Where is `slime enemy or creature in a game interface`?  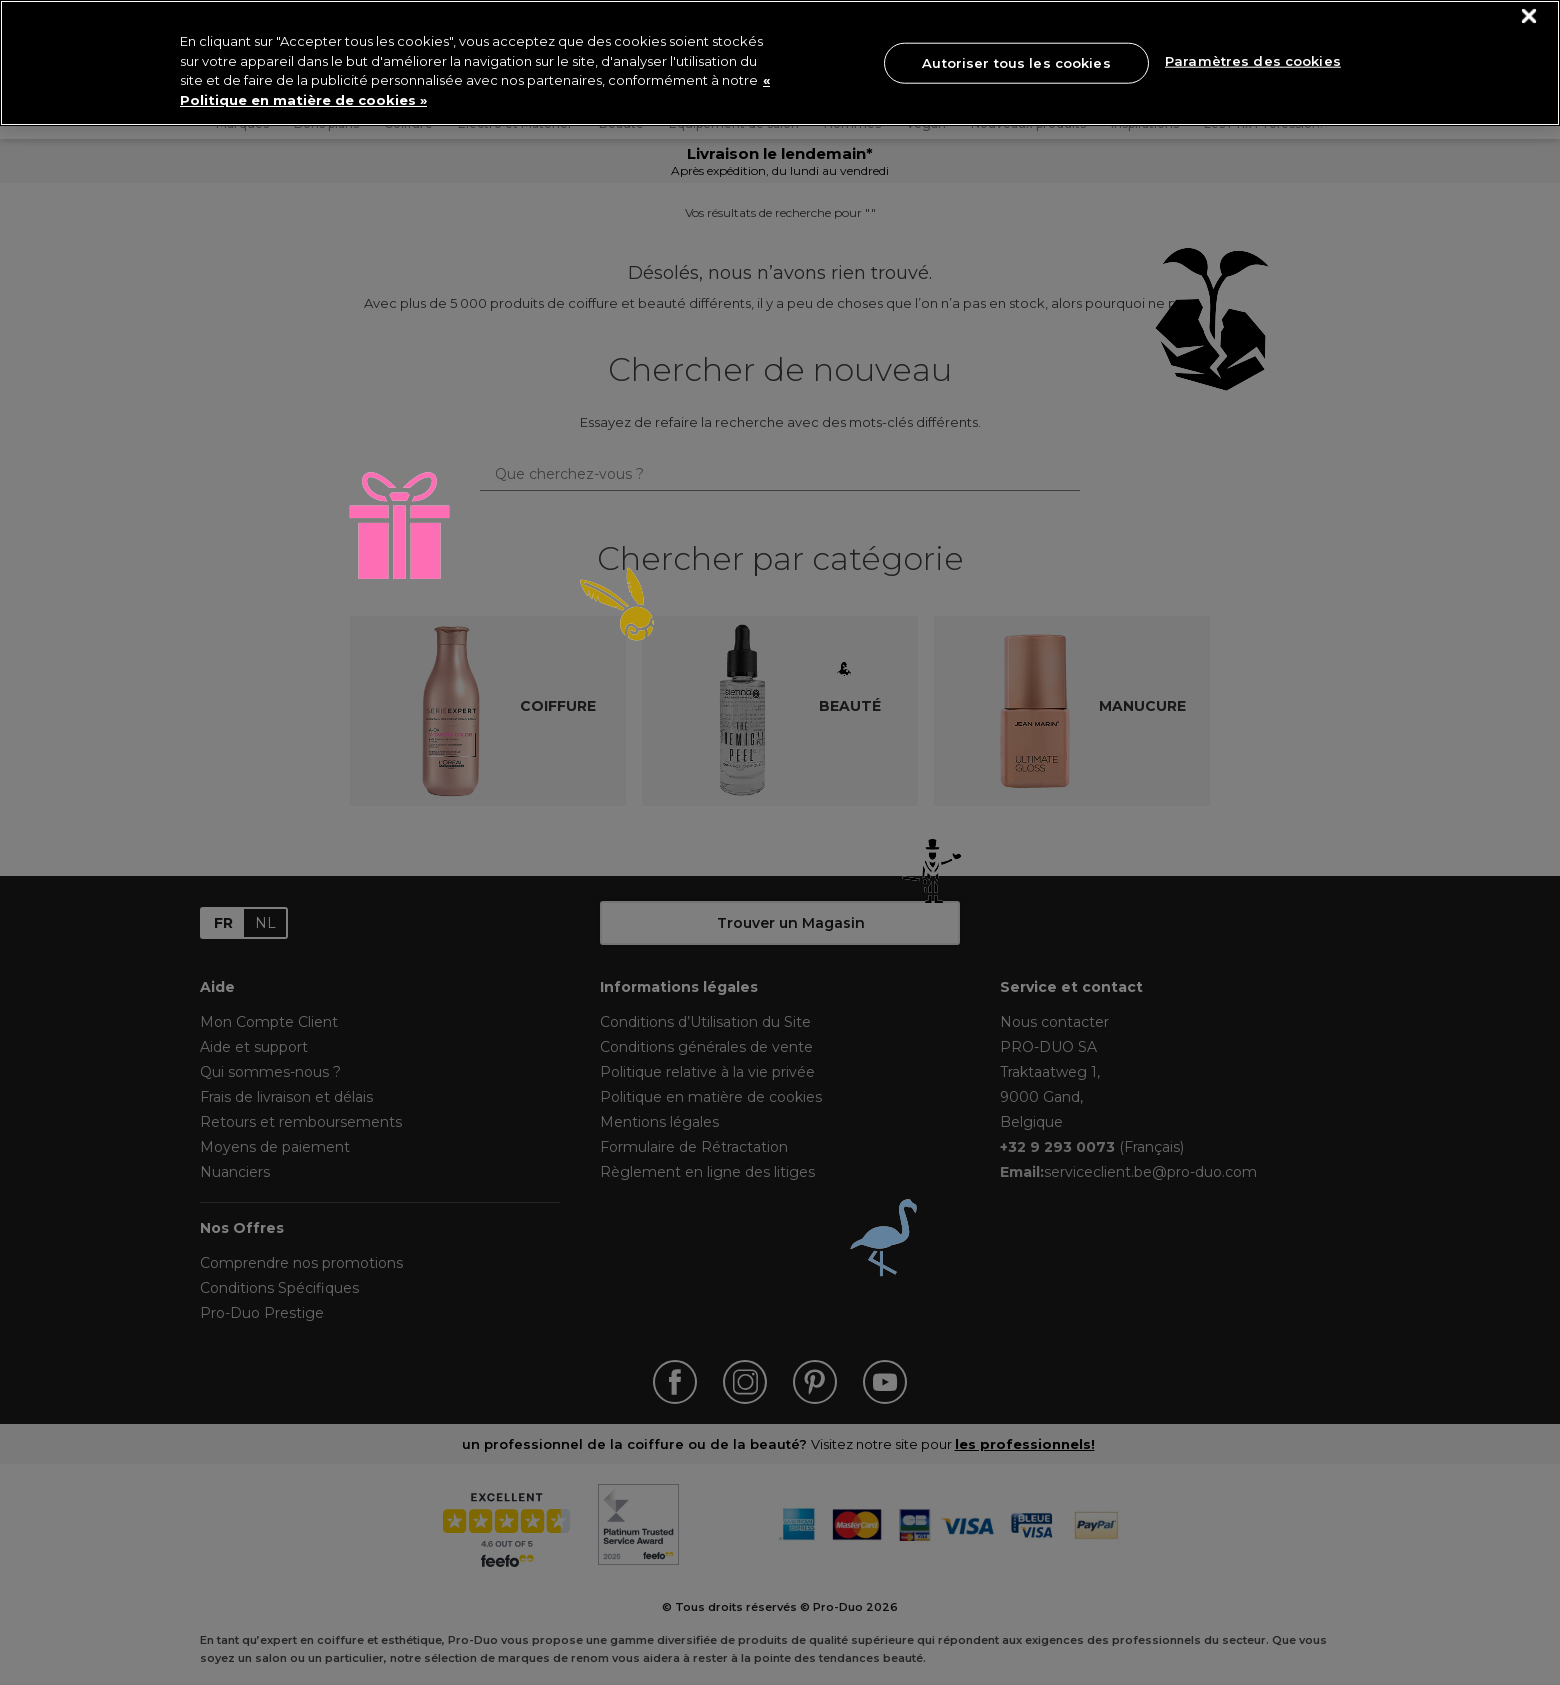
slime enemy or creature in a game interface is located at coordinates (844, 669).